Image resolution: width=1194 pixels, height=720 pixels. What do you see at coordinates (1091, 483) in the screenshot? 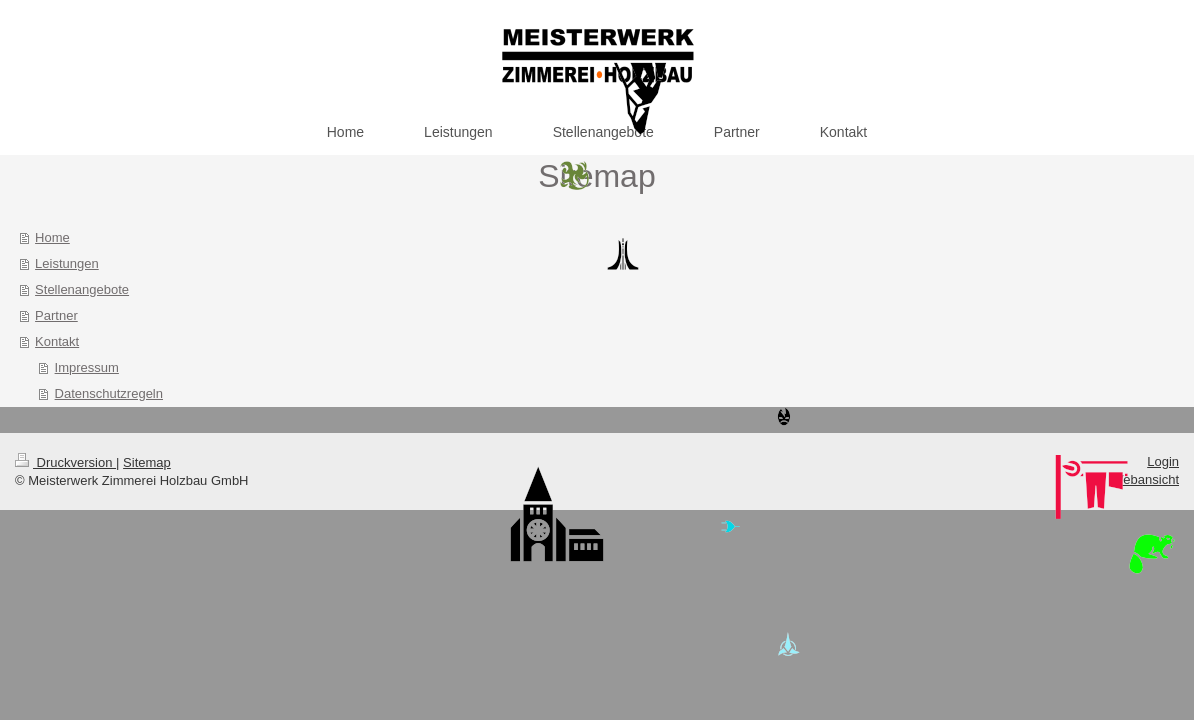
I see `laundry or clothing care feature` at bounding box center [1091, 483].